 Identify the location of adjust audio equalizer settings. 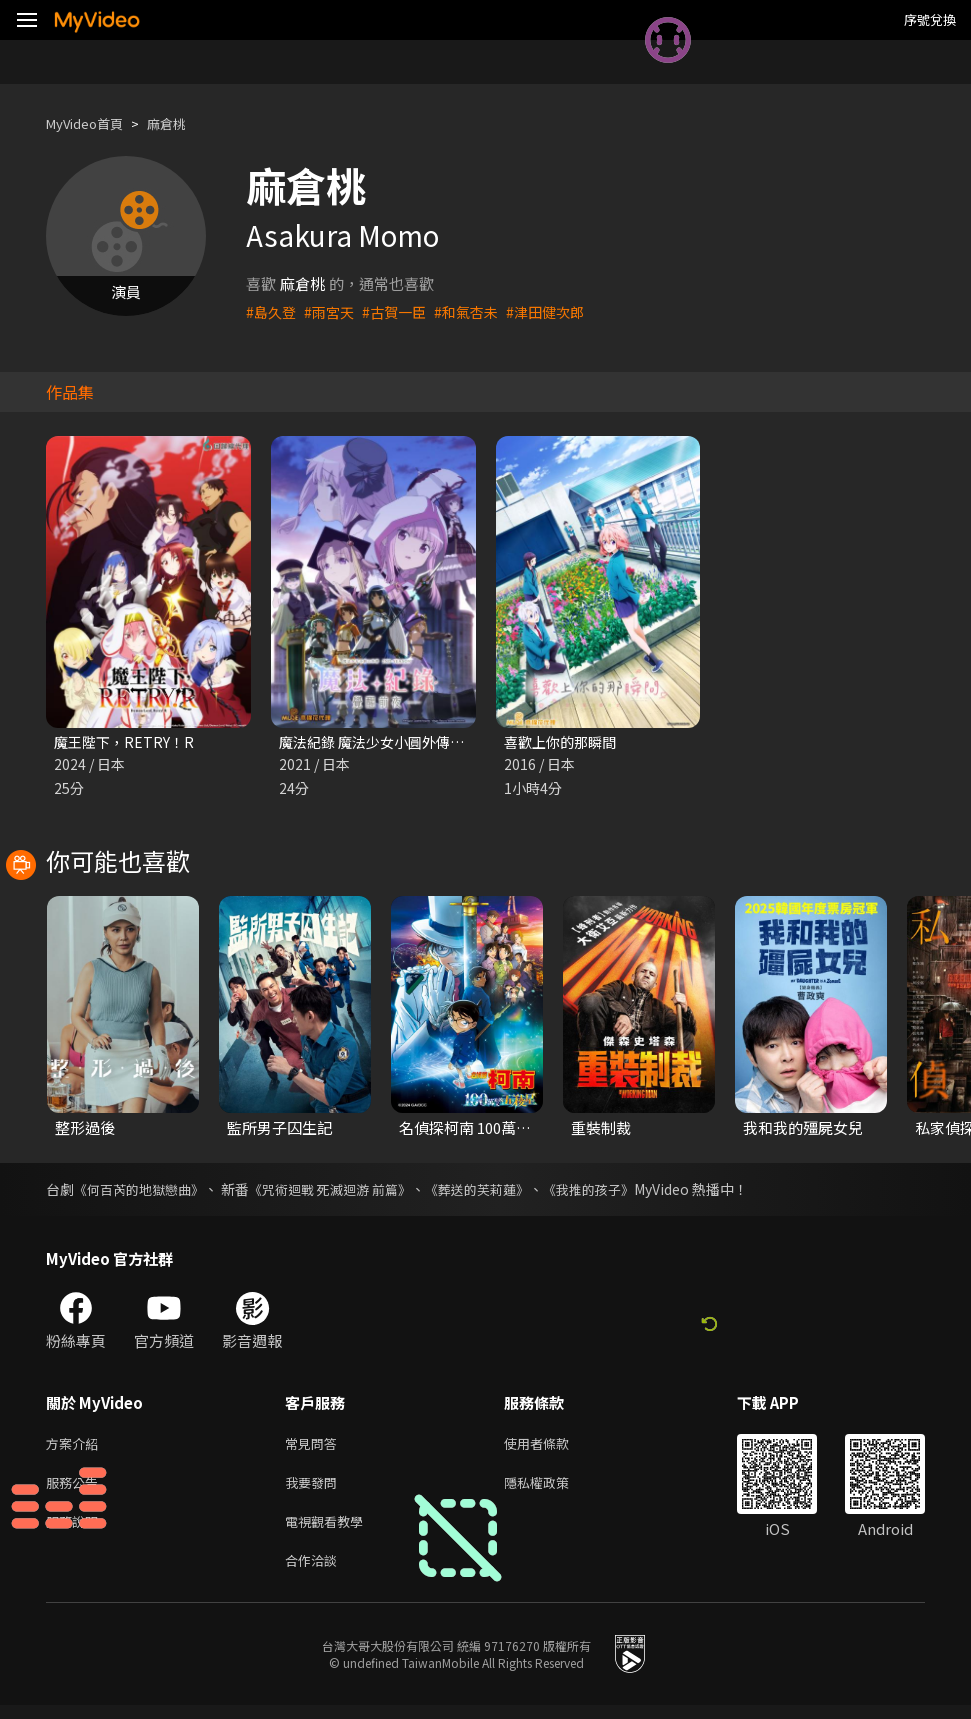
(59, 1498).